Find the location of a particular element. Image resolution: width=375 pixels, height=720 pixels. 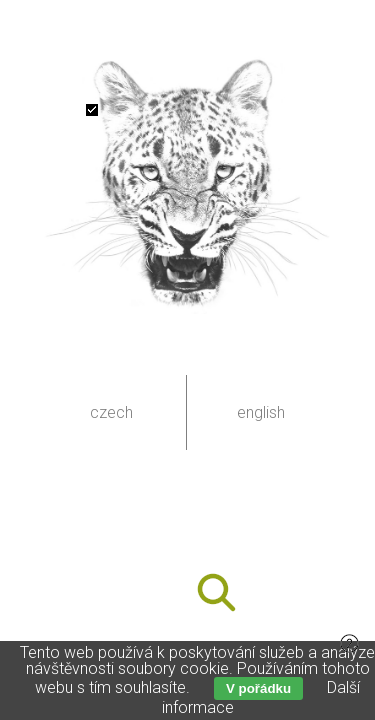

indicates step two in a multi-step process is located at coordinates (349, 643).